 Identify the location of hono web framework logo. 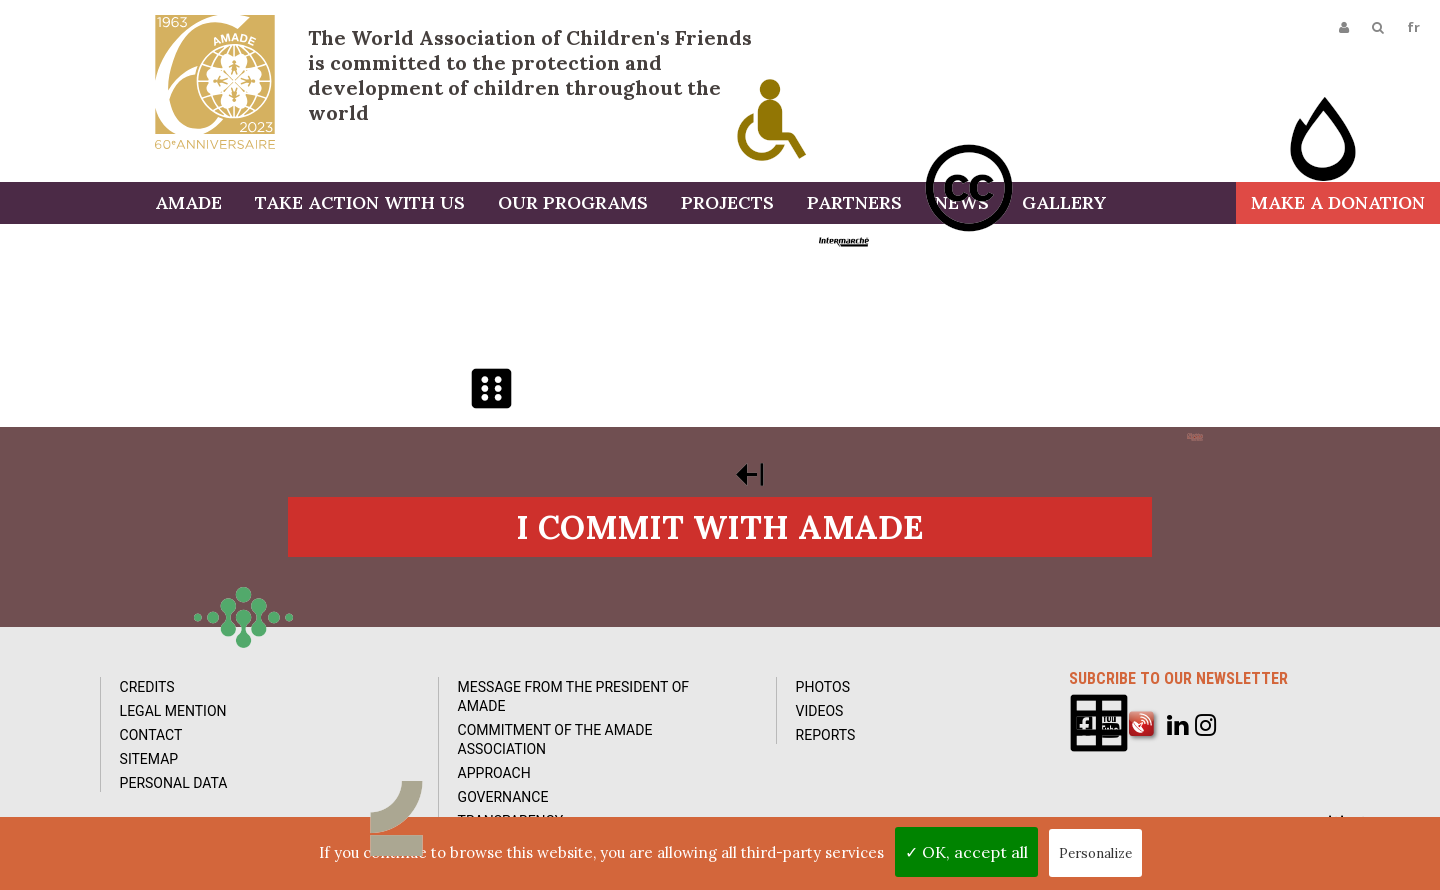
(1323, 139).